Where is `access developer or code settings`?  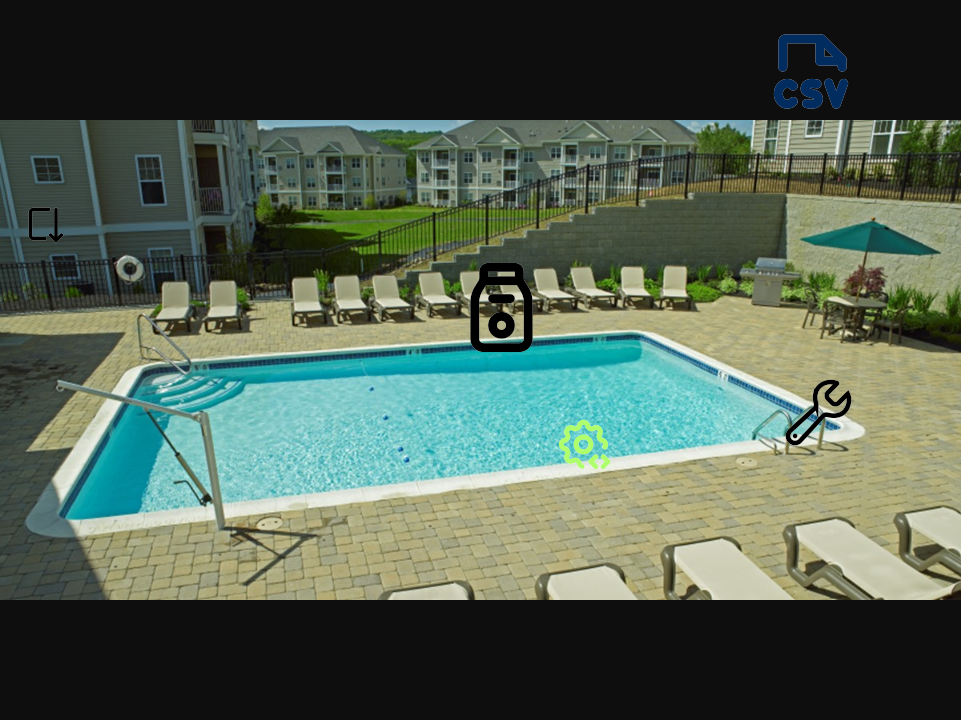
access developer or code settings is located at coordinates (583, 444).